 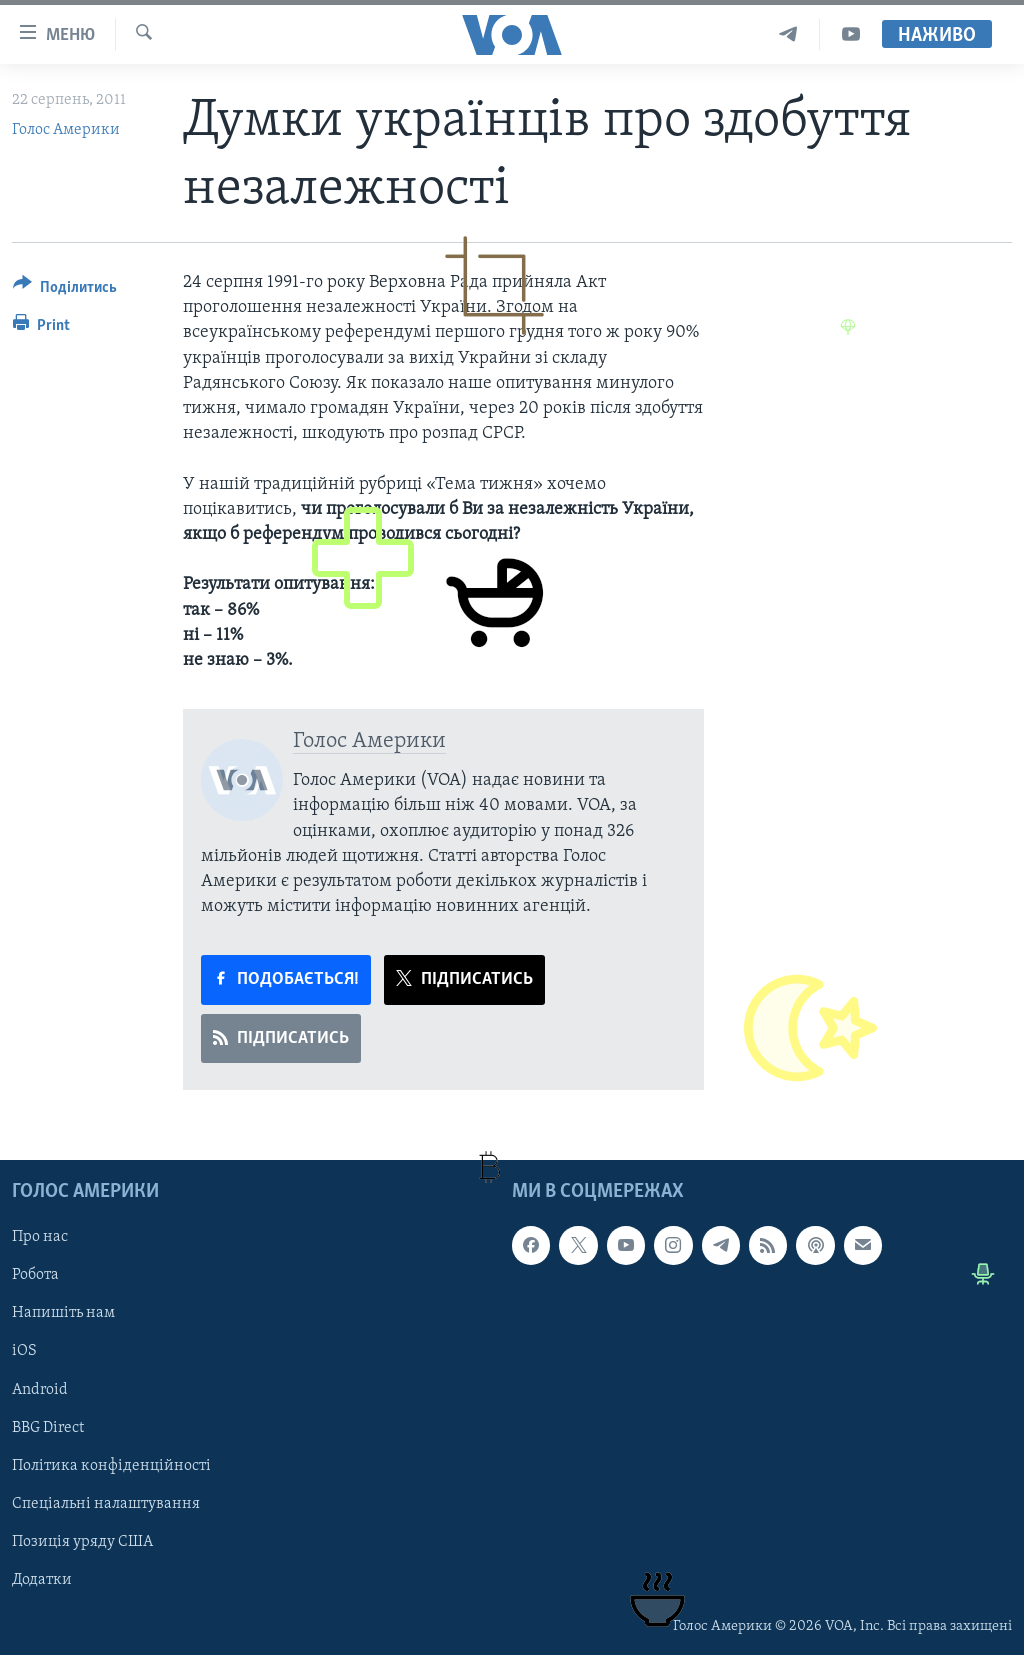 I want to click on crop an image, so click(x=494, y=285).